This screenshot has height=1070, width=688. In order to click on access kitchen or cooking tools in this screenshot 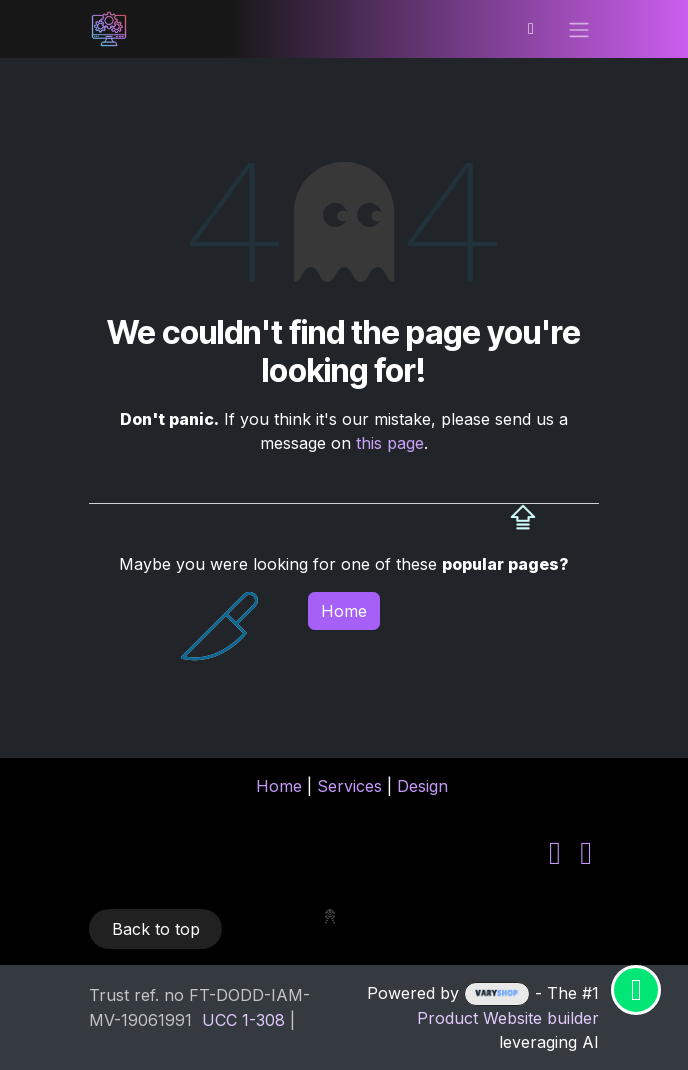, I will do `click(219, 627)`.